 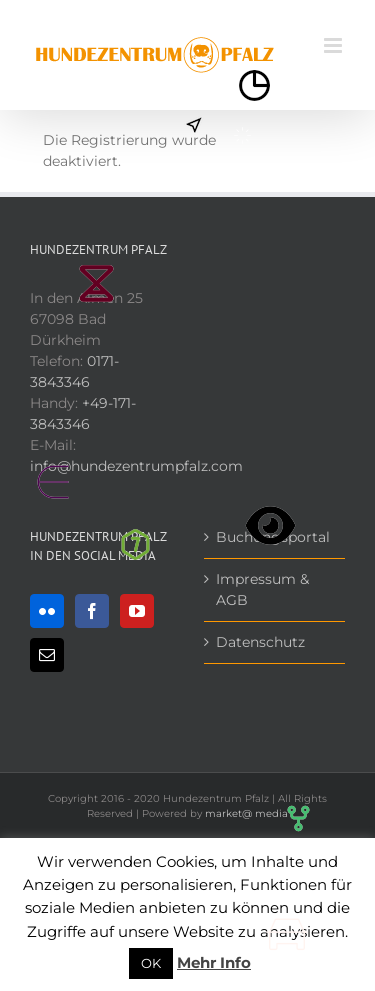 What do you see at coordinates (270, 525) in the screenshot?
I see `view or preview content` at bounding box center [270, 525].